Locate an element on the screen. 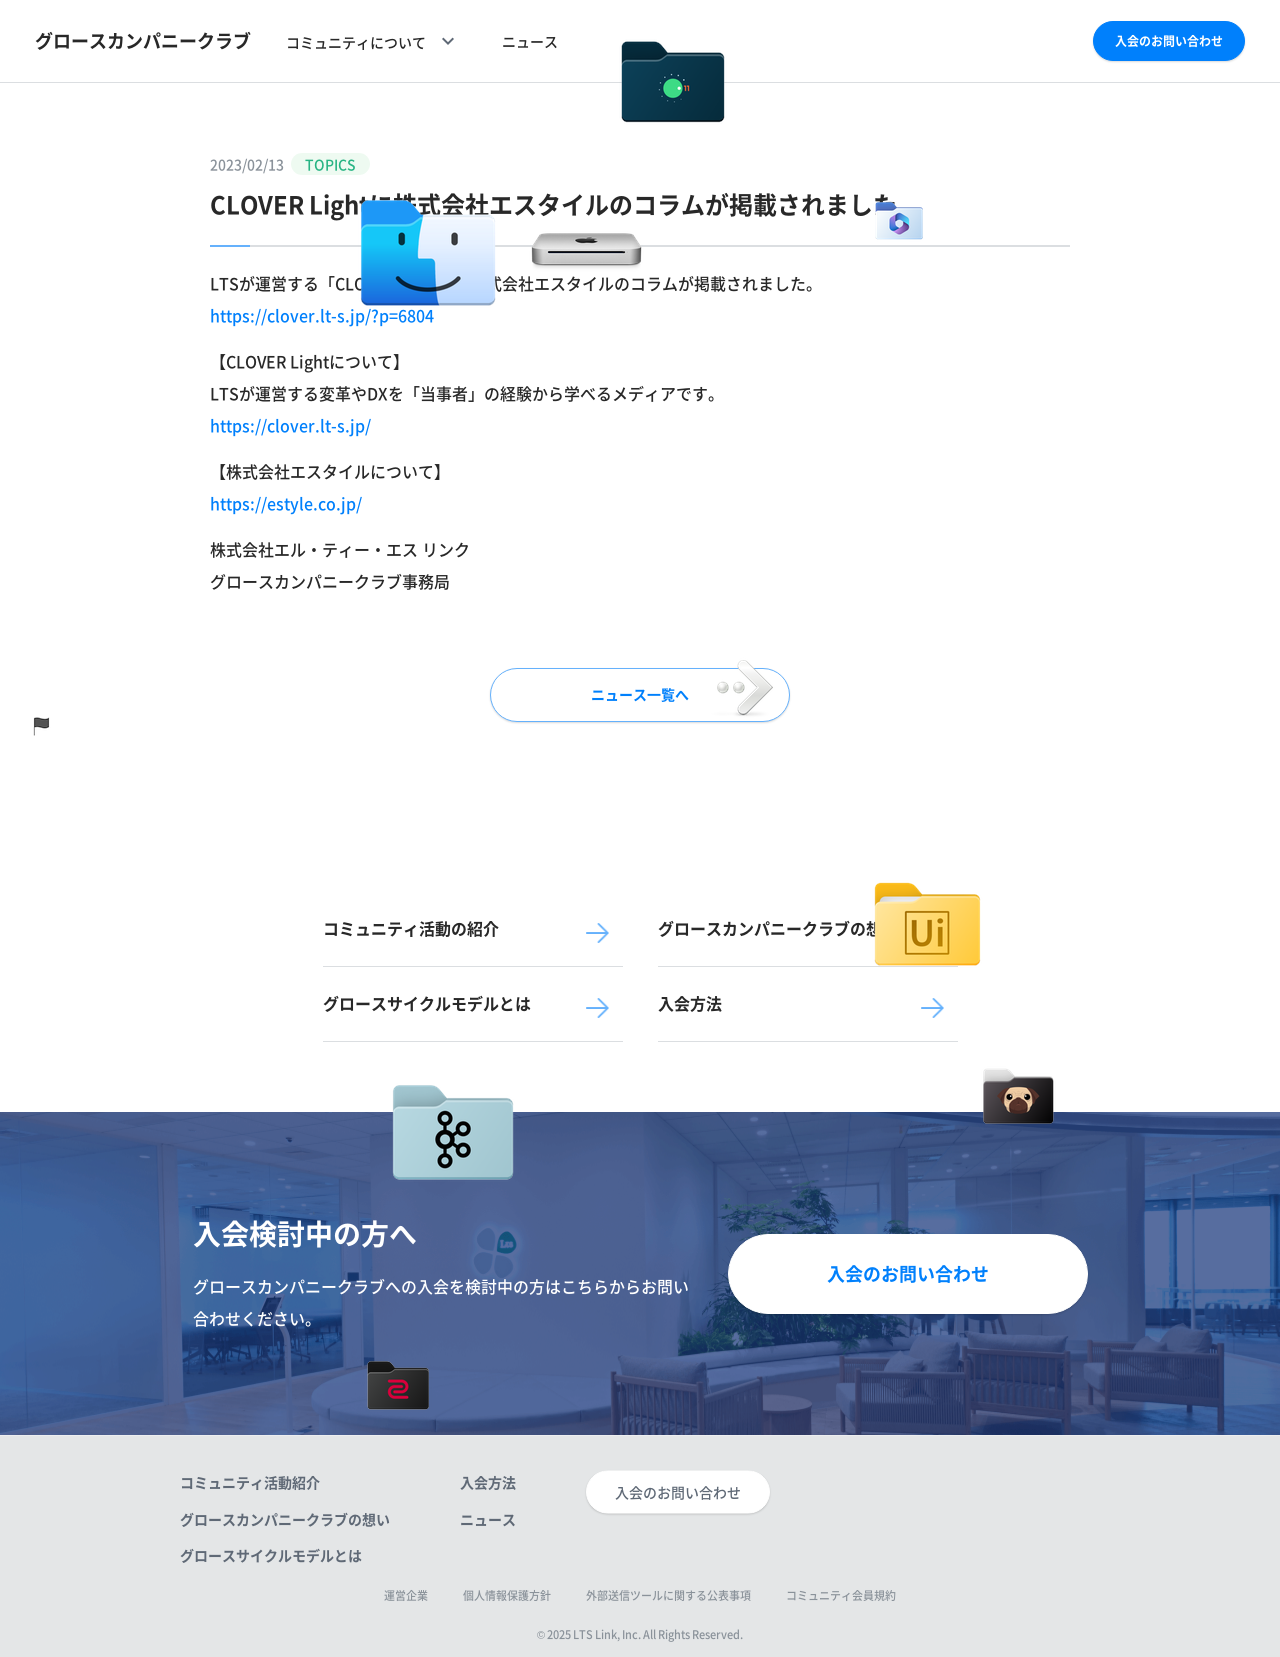  go back to the previous screen or page is located at coordinates (744, 687).